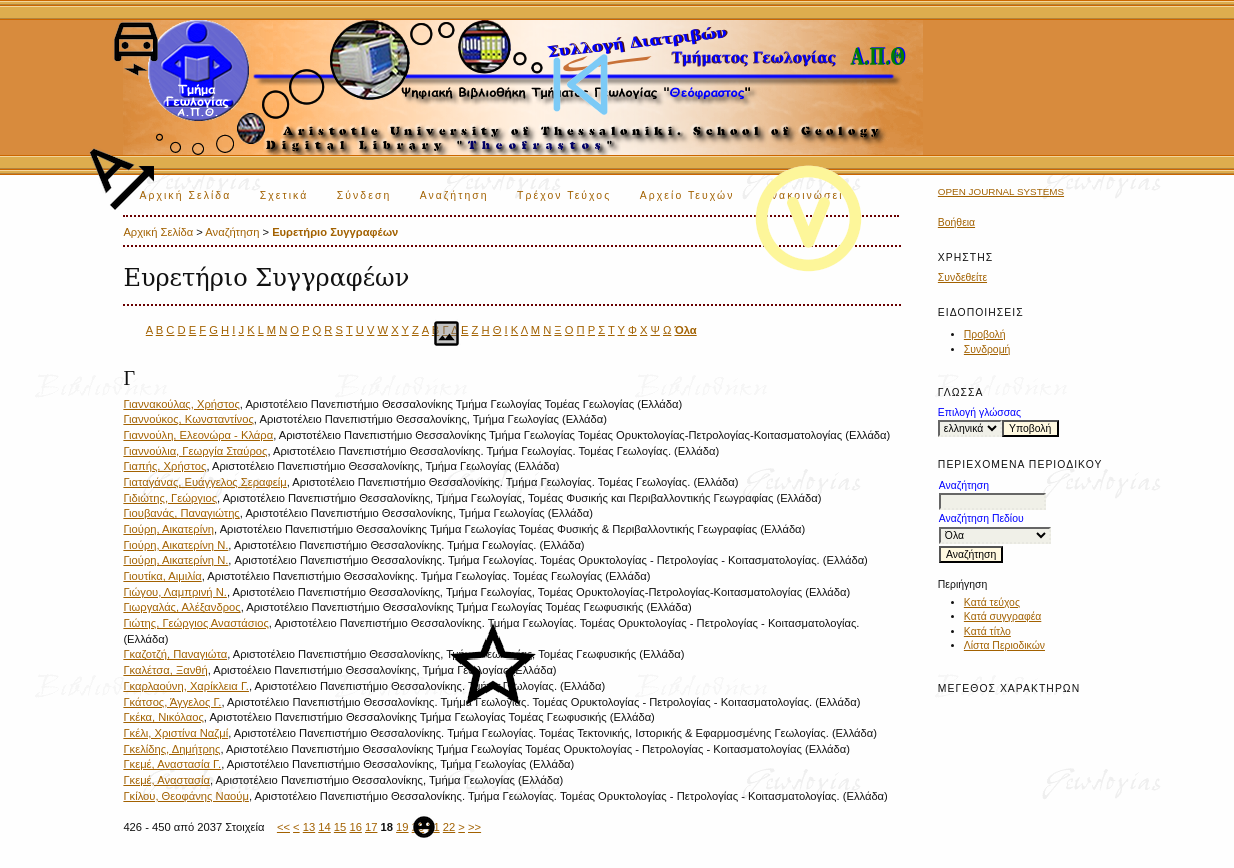 This screenshot has width=1234, height=868. Describe the element at coordinates (121, 177) in the screenshot. I see `rotate text at an upward angle` at that location.